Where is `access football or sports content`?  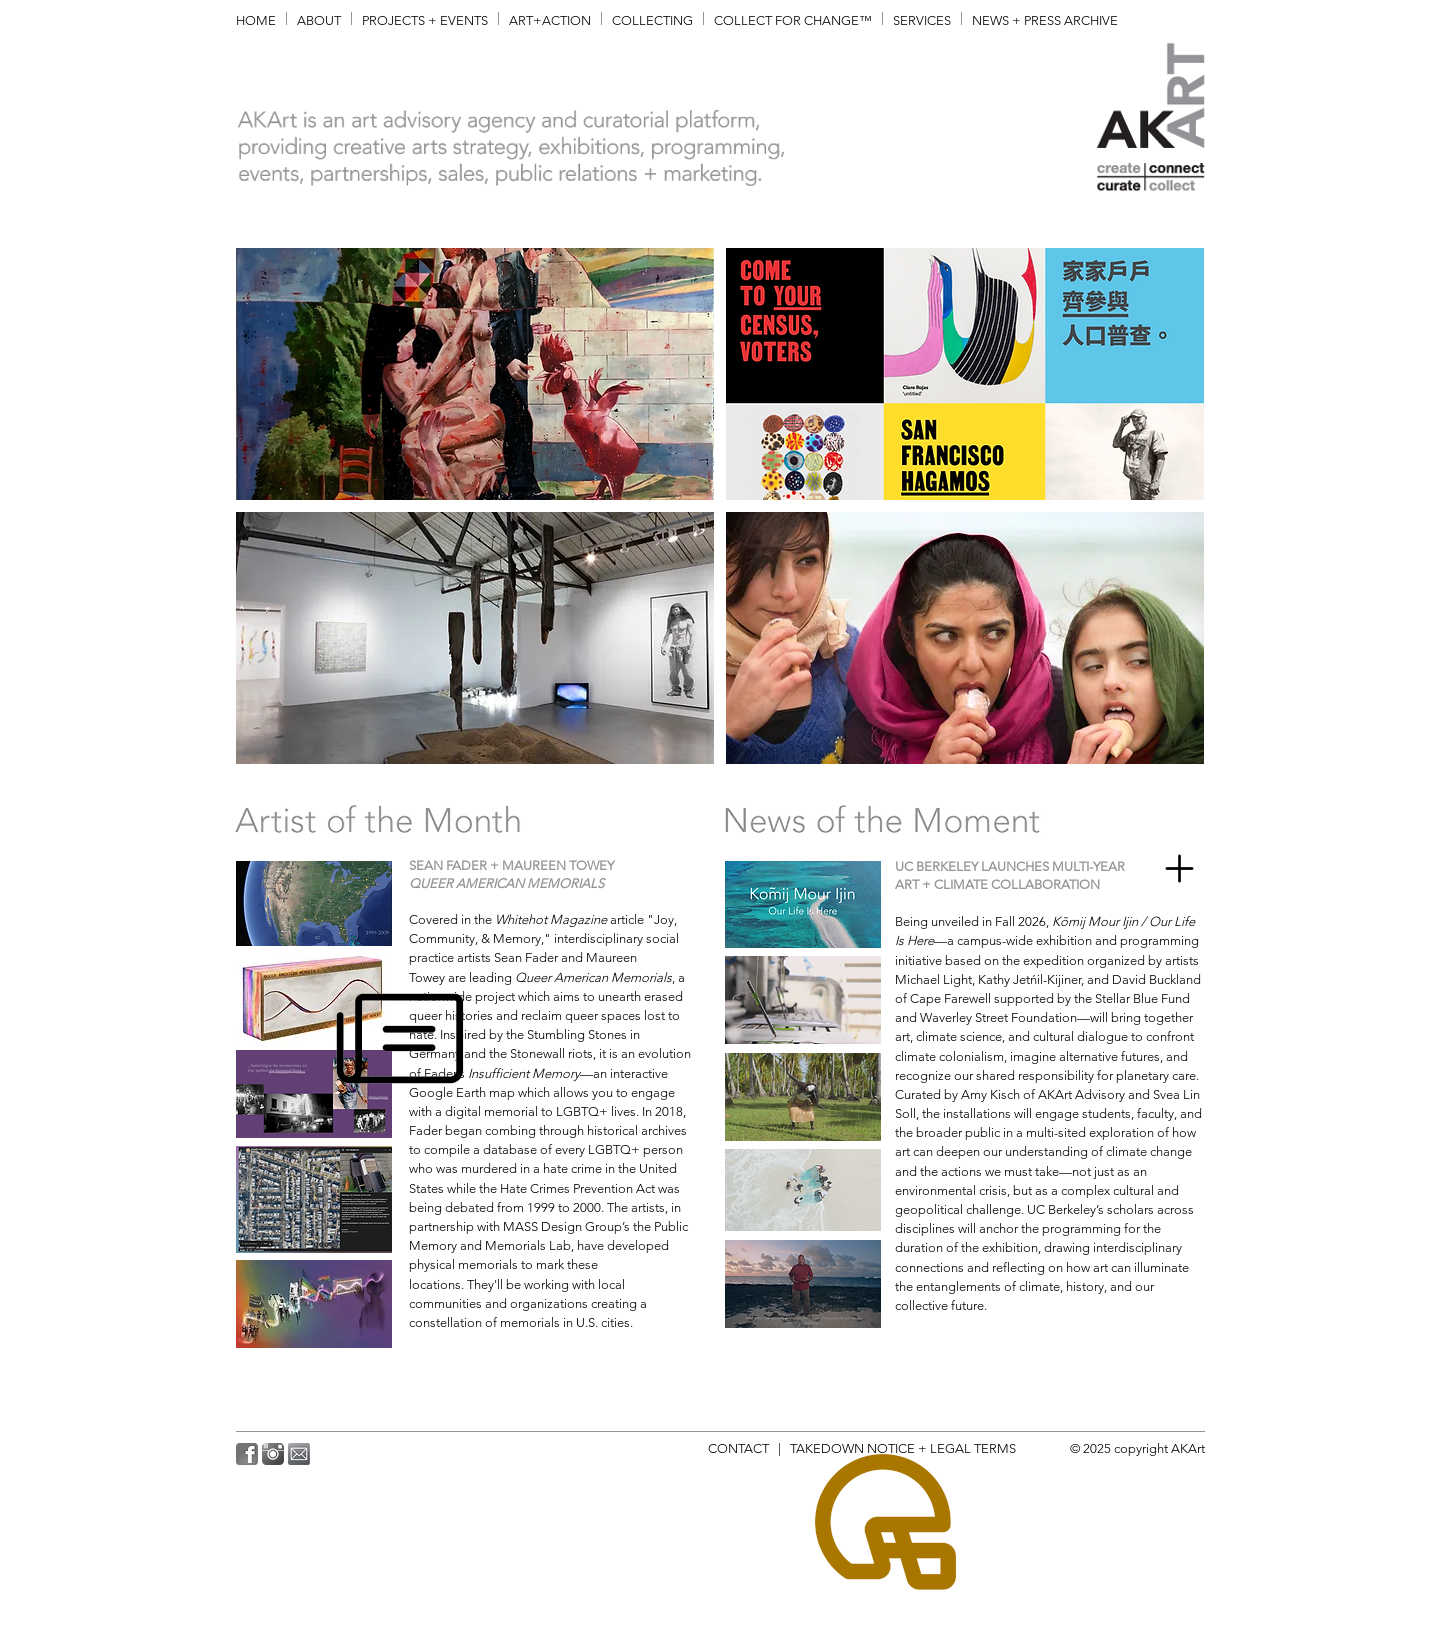 access football or sports content is located at coordinates (885, 1524).